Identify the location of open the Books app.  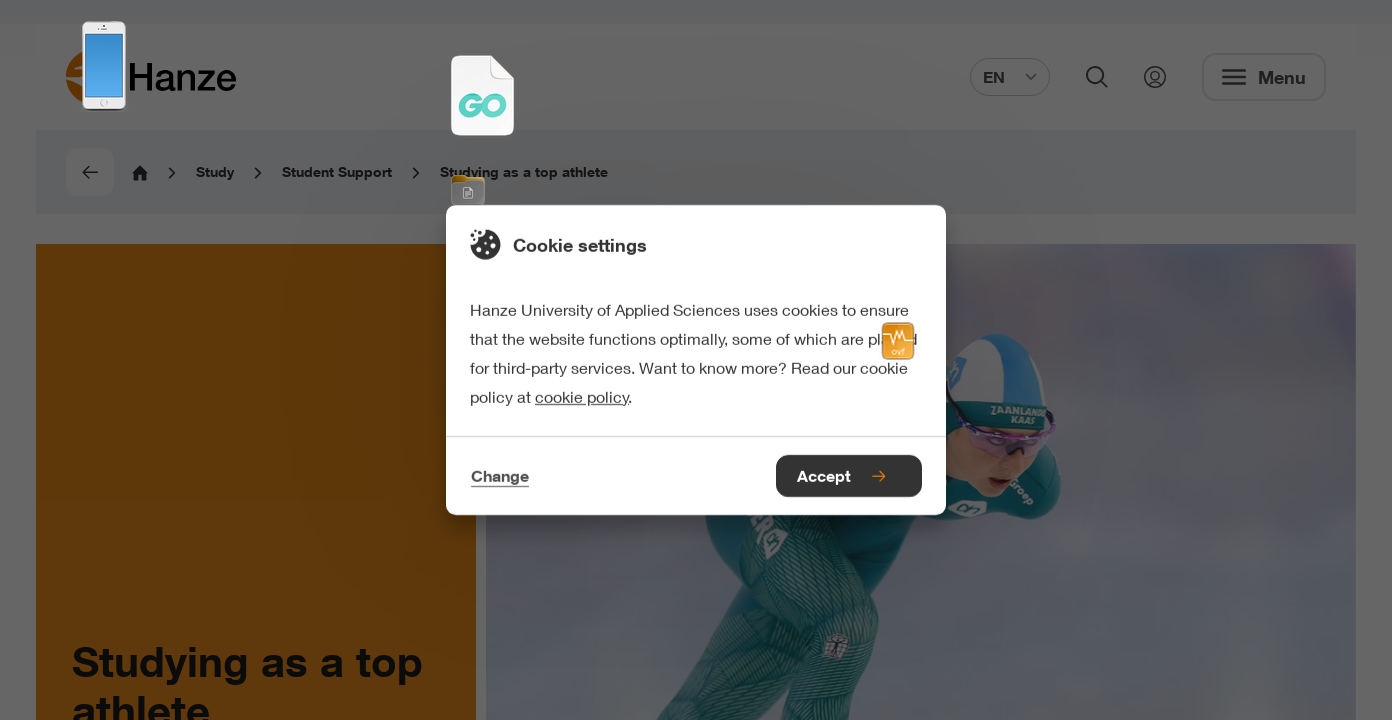
(572, 694).